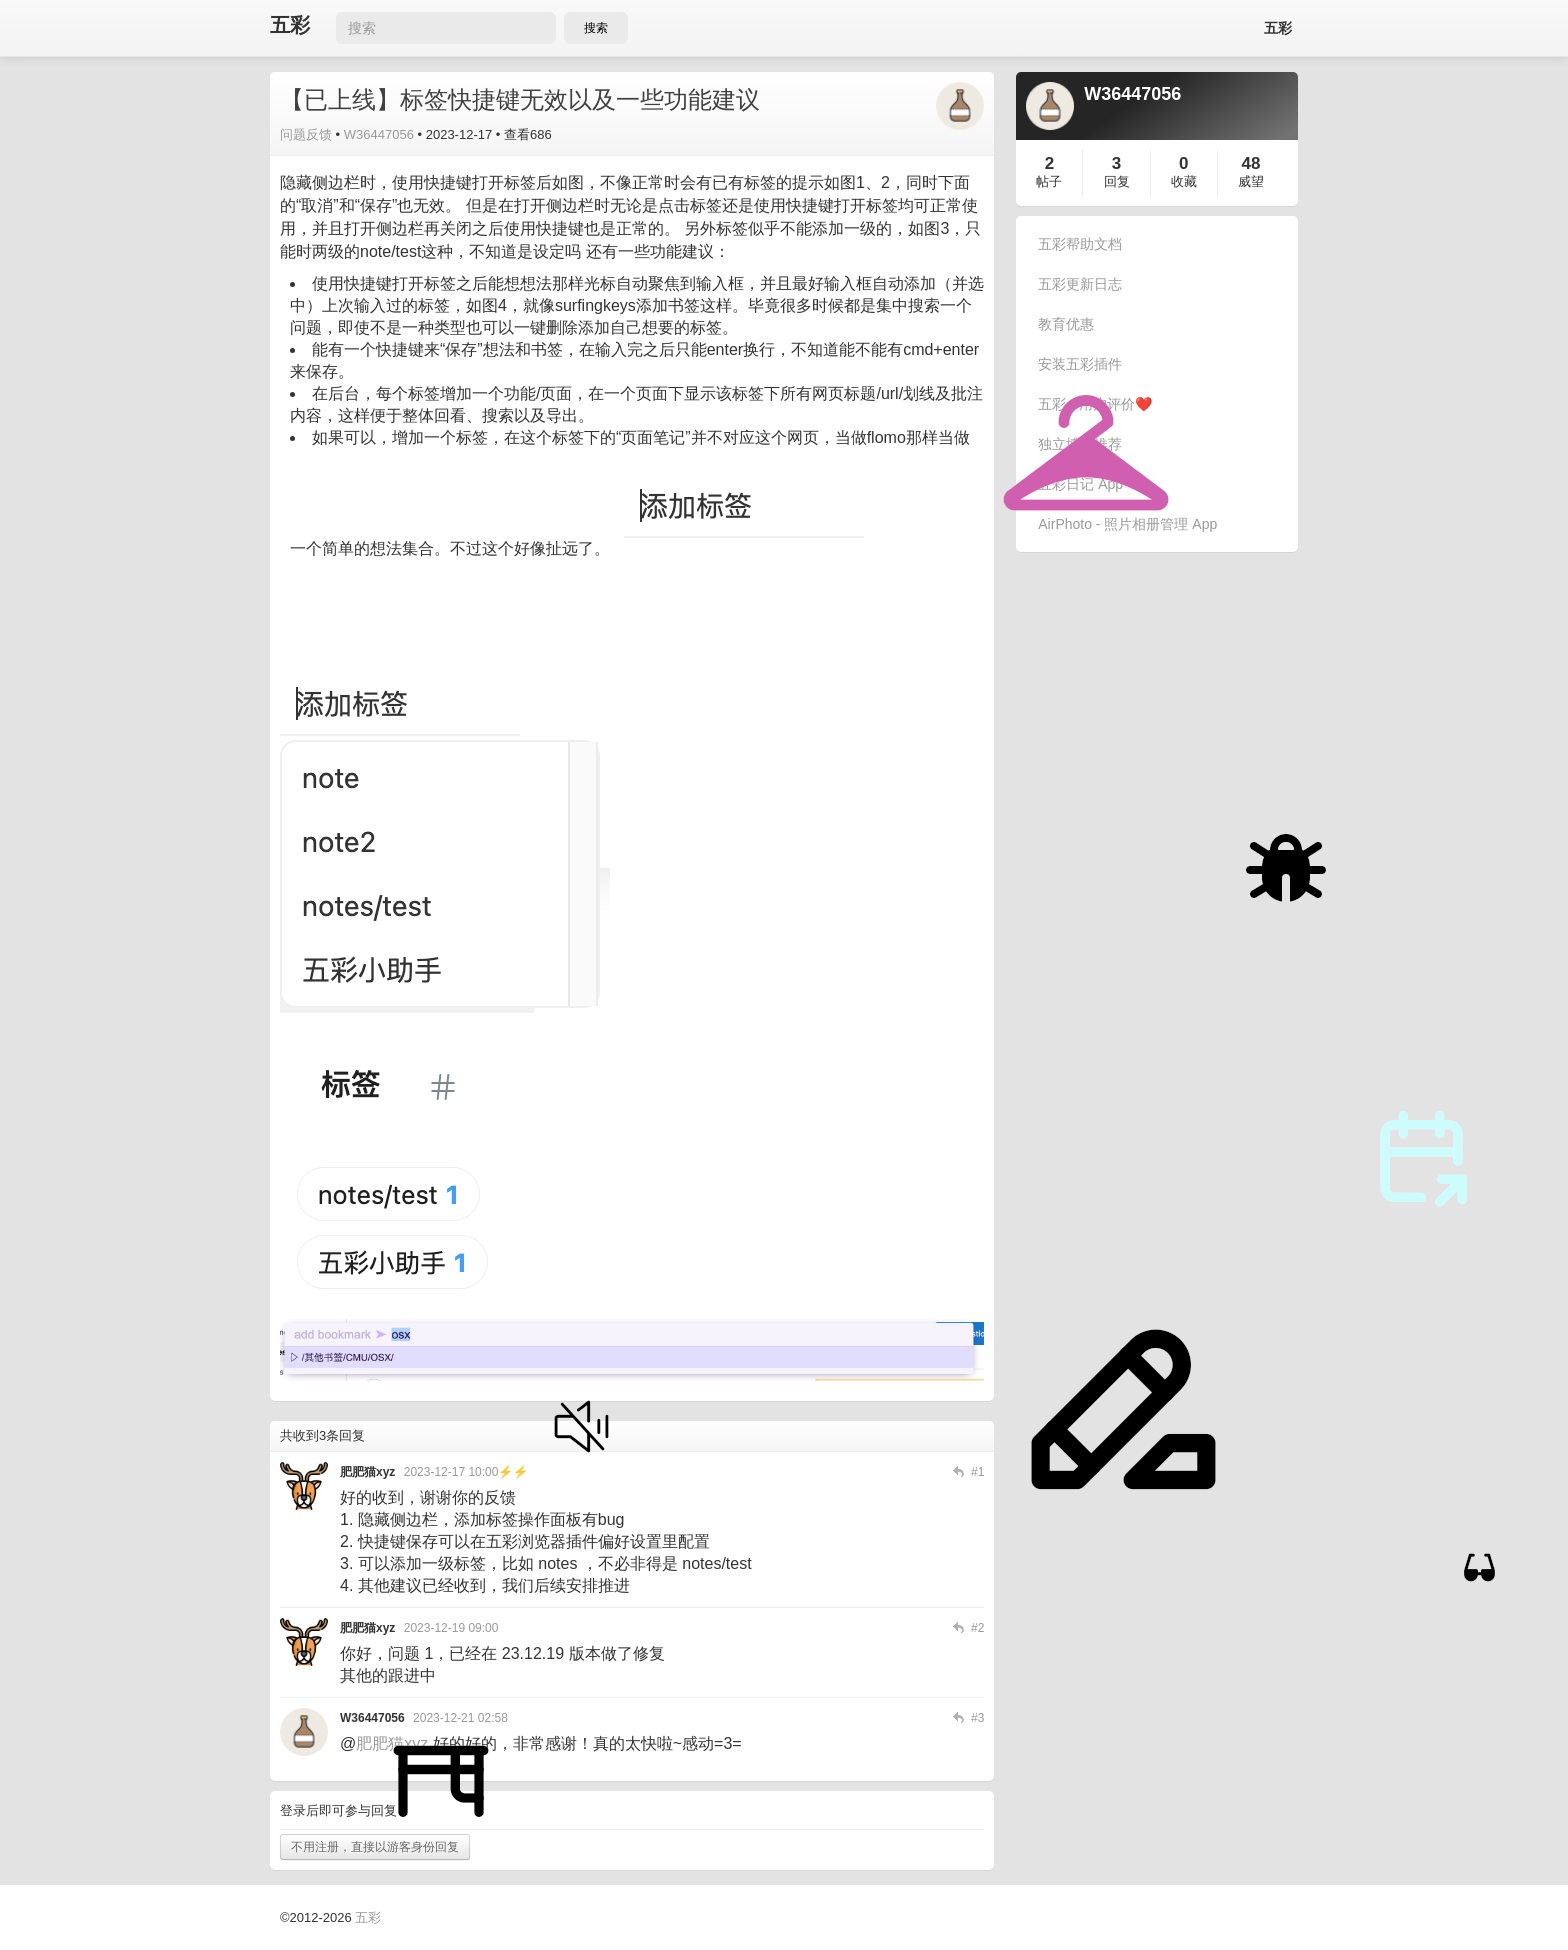 Image resolution: width=1568 pixels, height=1950 pixels. I want to click on access wardrobe or clothing options, so click(1086, 461).